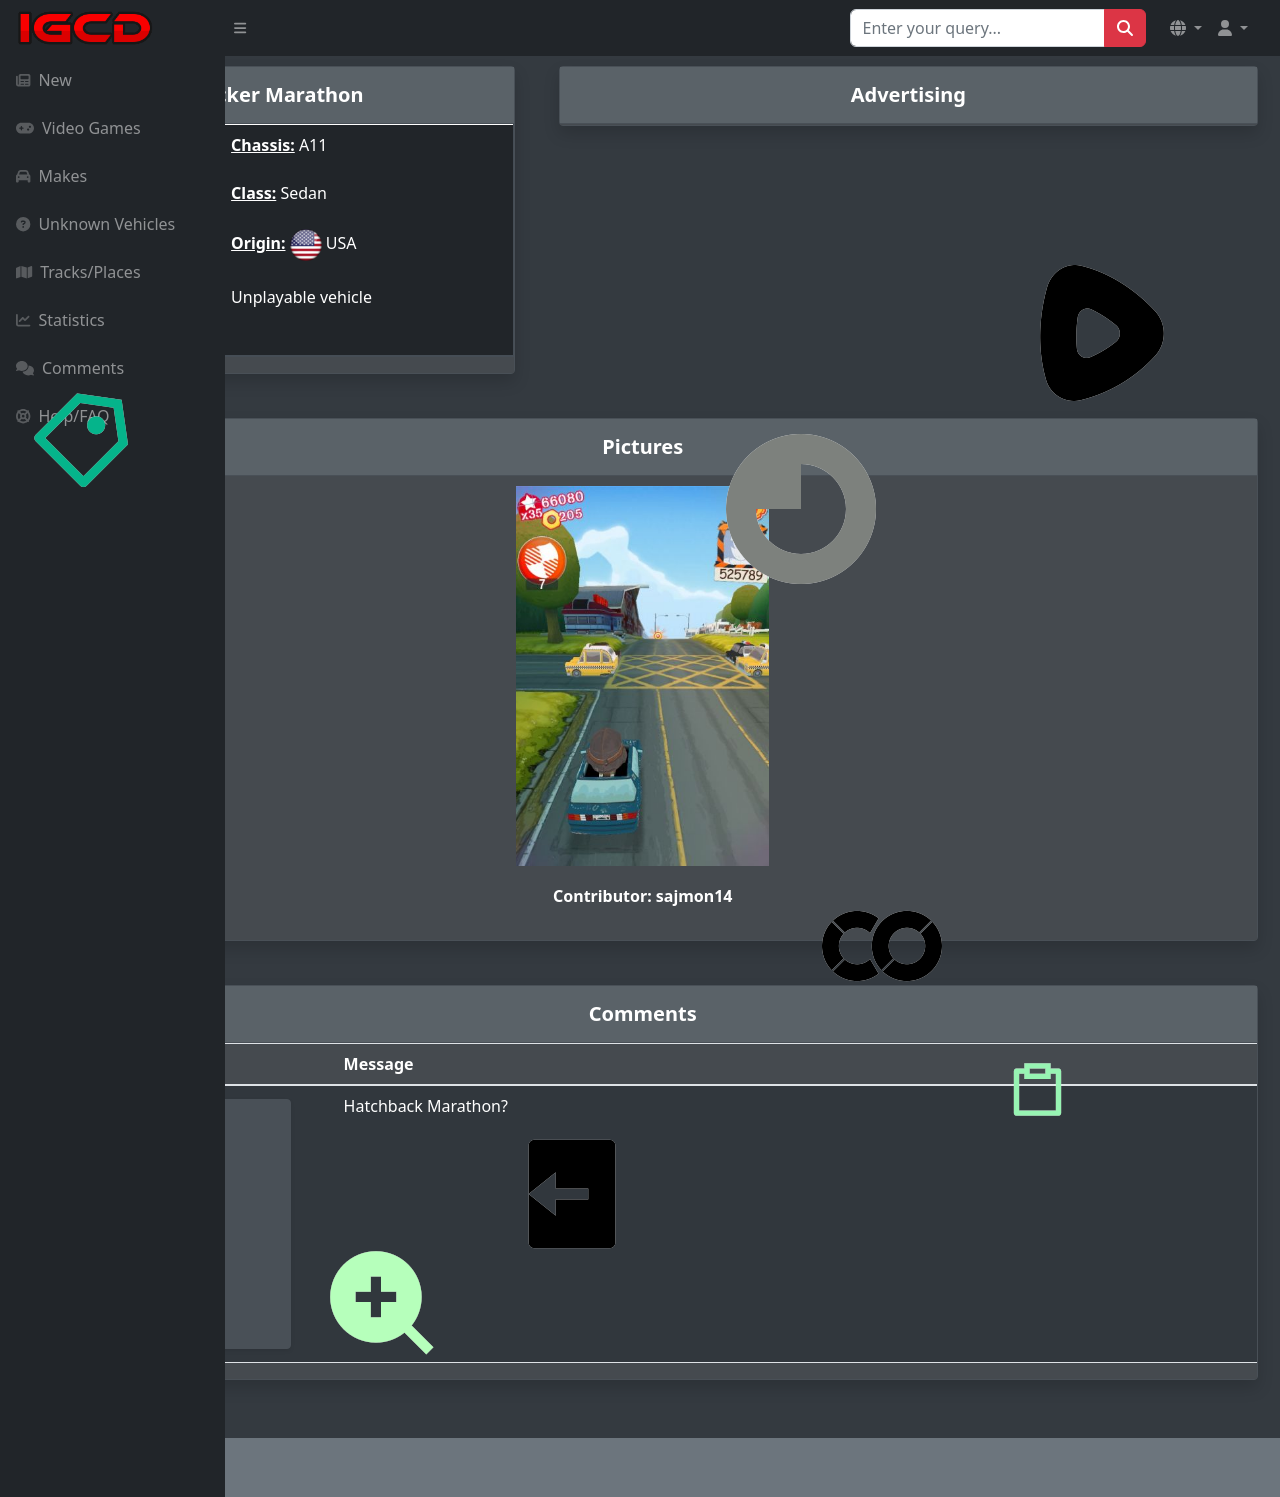  Describe the element at coordinates (1102, 333) in the screenshot. I see `open the Rumble app` at that location.